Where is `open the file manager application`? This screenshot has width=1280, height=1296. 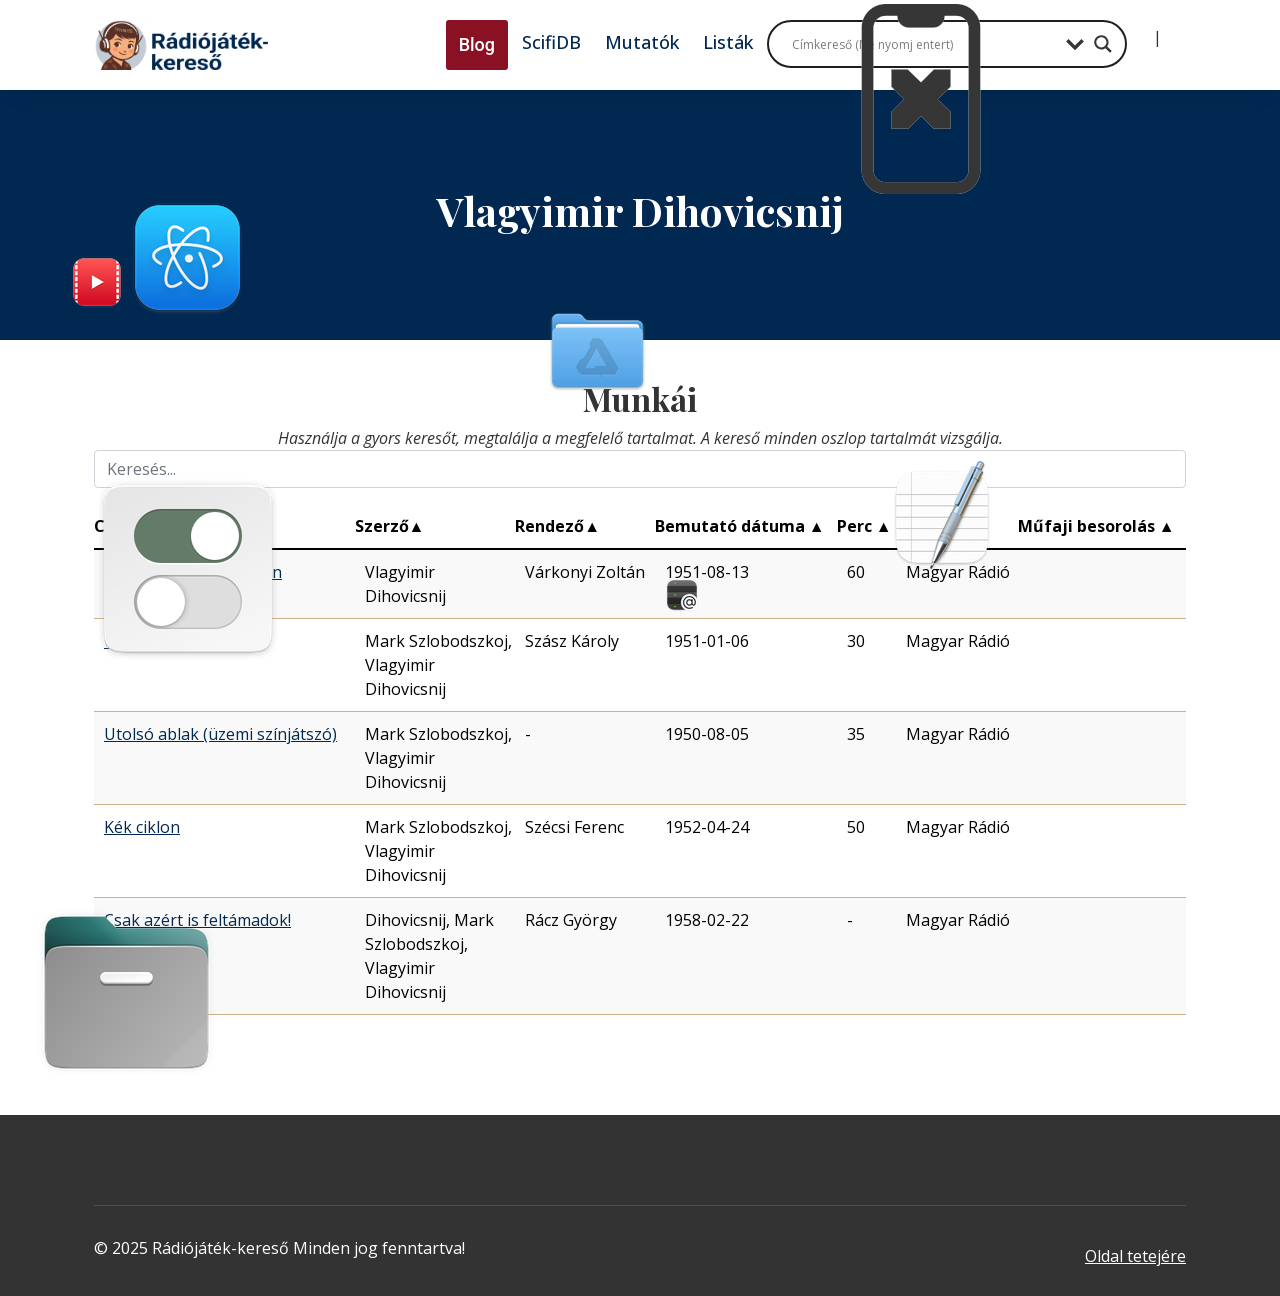
open the file manager application is located at coordinates (126, 992).